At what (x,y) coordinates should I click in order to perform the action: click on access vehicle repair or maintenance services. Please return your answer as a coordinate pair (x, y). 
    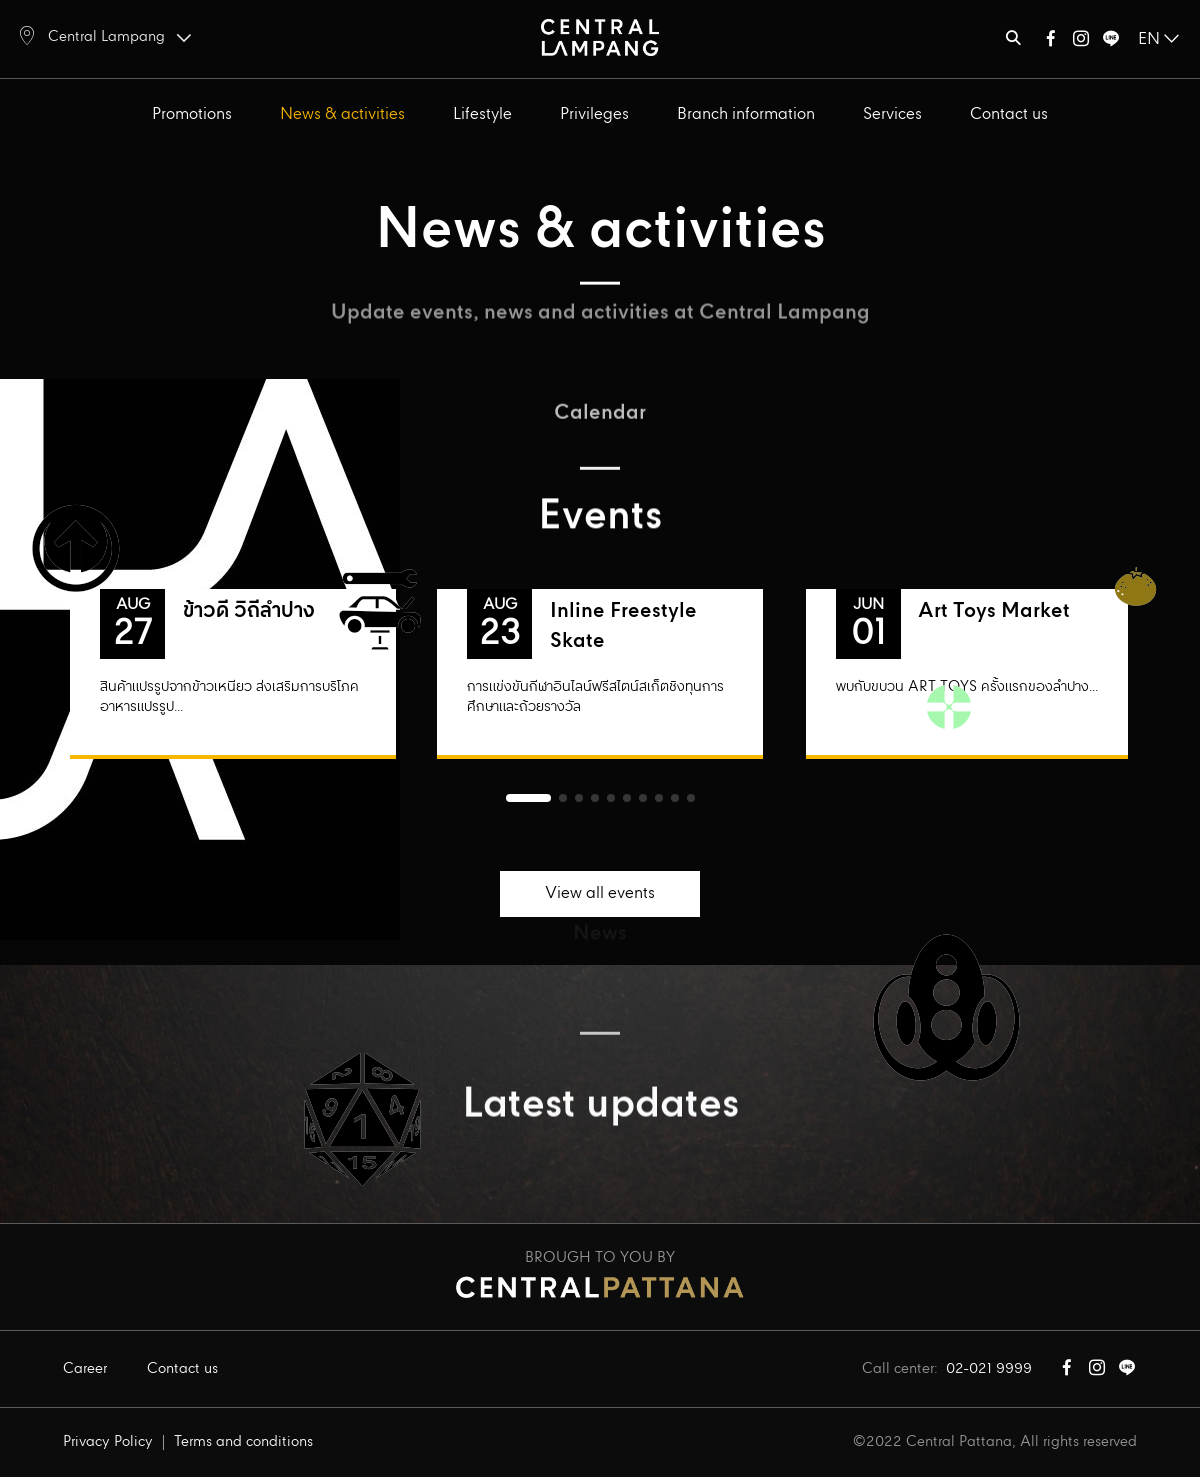
    Looking at the image, I should click on (380, 609).